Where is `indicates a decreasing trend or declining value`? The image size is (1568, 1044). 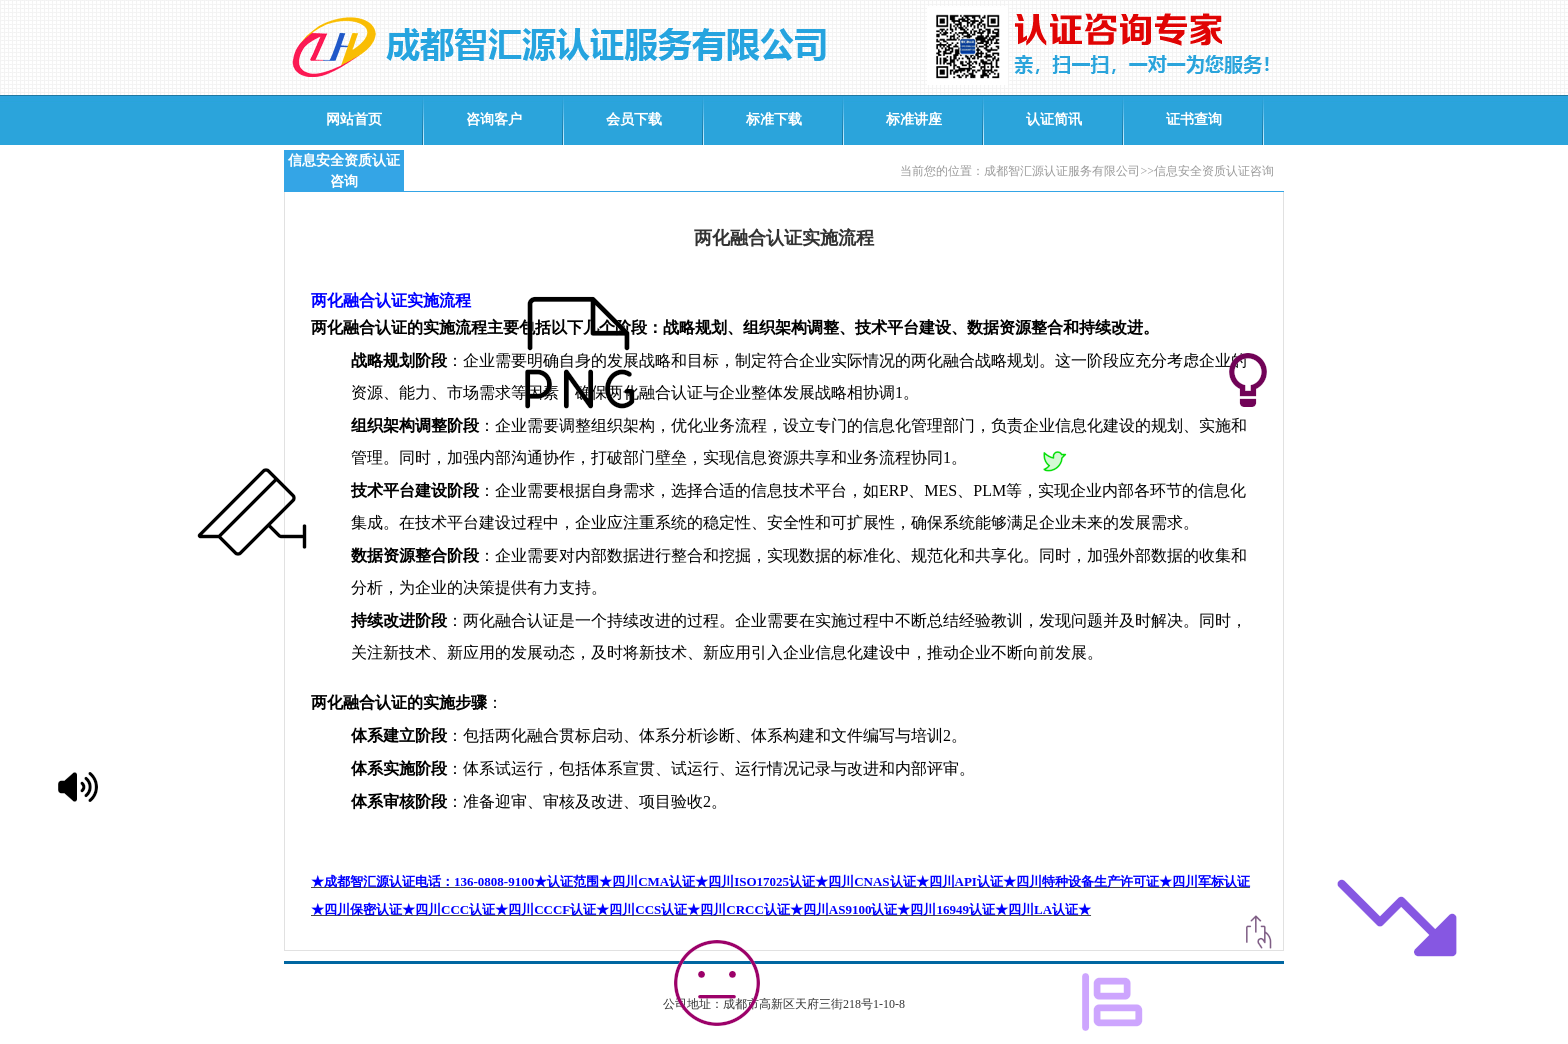 indicates a decreasing trend or declining value is located at coordinates (1397, 918).